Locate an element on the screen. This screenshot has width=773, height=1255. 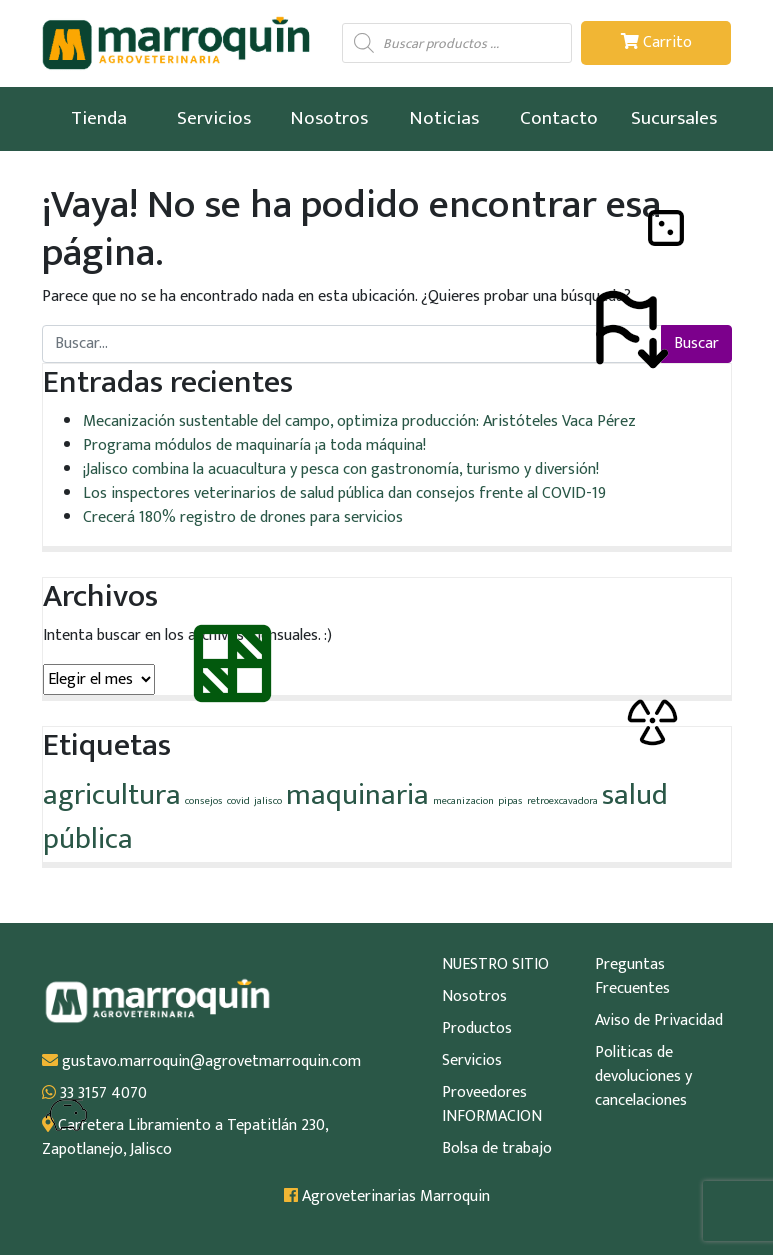
roll dice or generate random number is located at coordinates (666, 228).